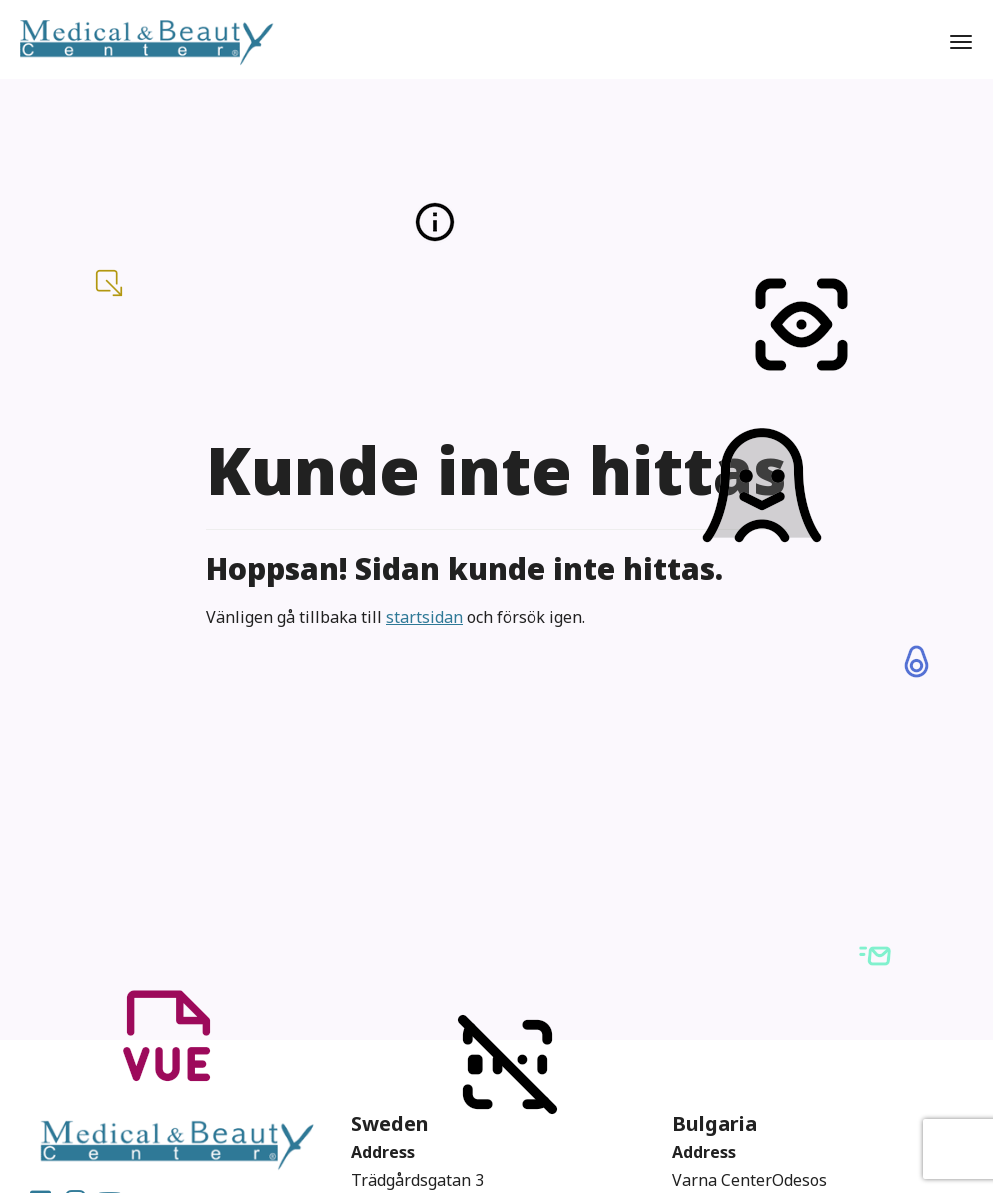 Image resolution: width=993 pixels, height=1193 pixels. What do you see at coordinates (507, 1064) in the screenshot?
I see `barcode scanning is disabled` at bounding box center [507, 1064].